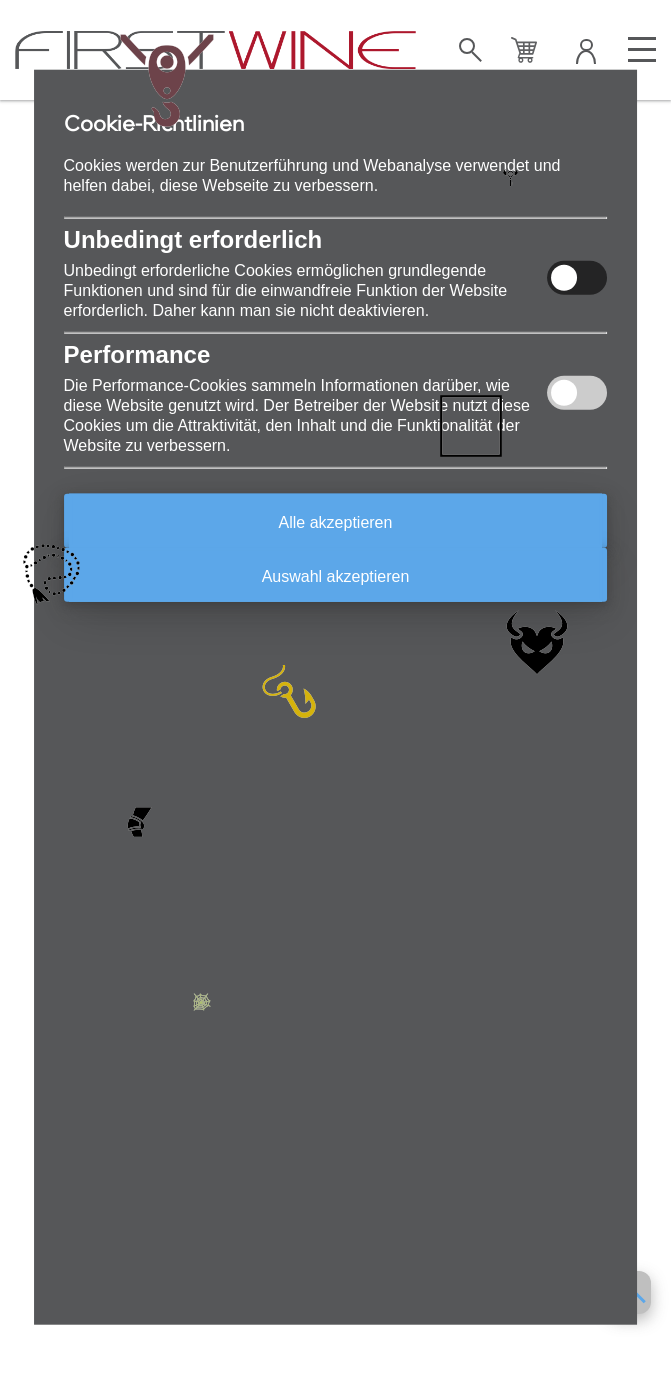 This screenshot has width=671, height=1394. What do you see at coordinates (167, 81) in the screenshot?
I see `indicates crane or lifting equipment in a game interface` at bounding box center [167, 81].